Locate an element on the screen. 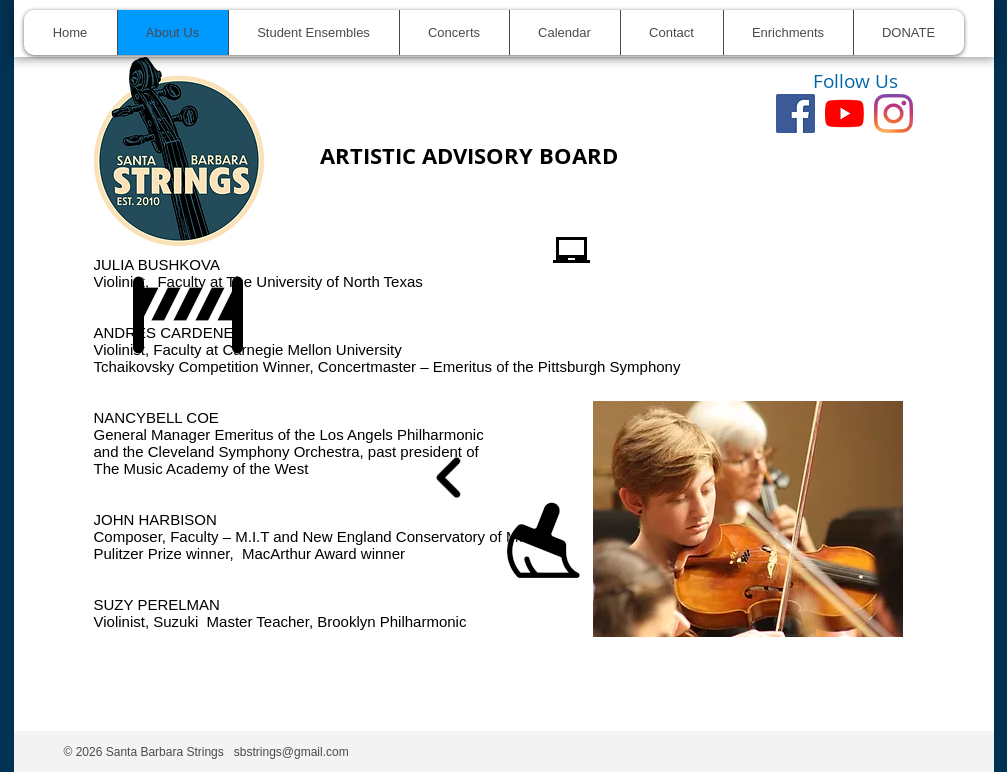 This screenshot has height=772, width=1007. clear or sweep away items is located at coordinates (542, 543).